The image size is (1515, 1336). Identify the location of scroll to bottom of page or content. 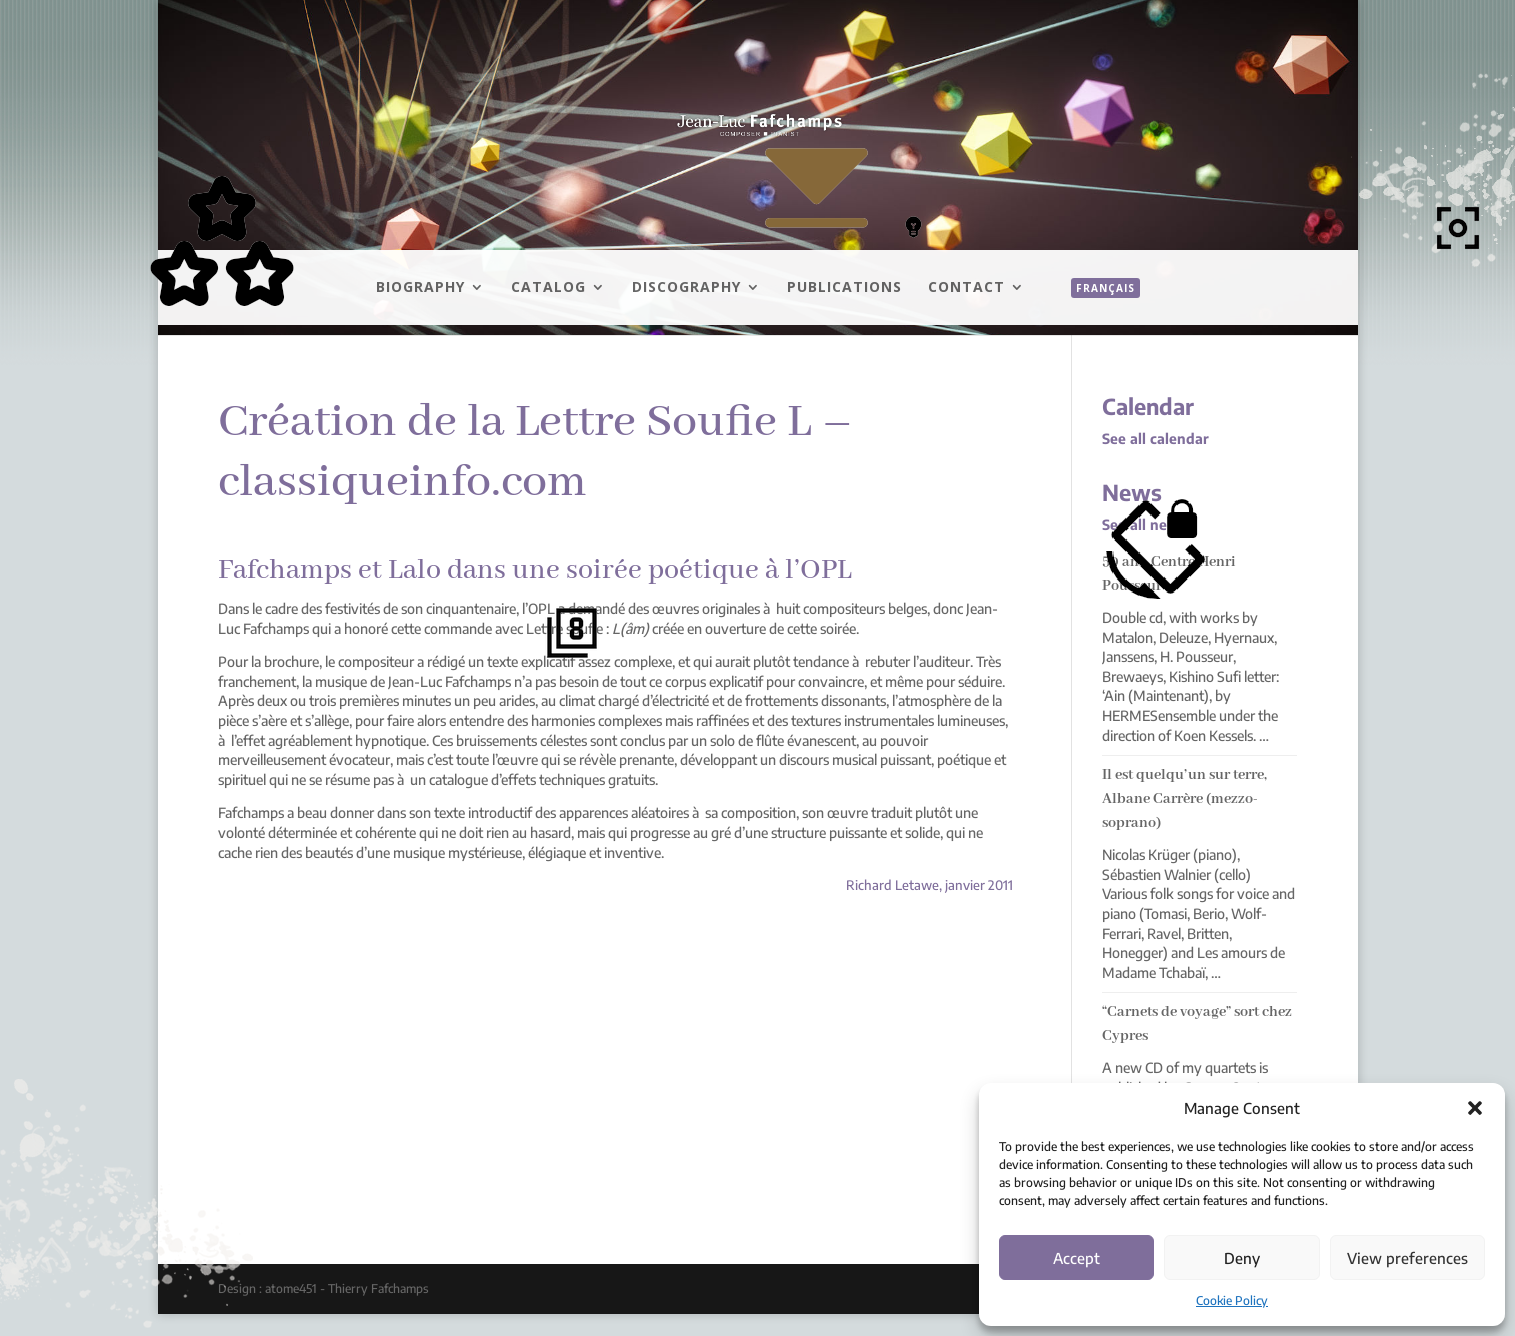
(816, 185).